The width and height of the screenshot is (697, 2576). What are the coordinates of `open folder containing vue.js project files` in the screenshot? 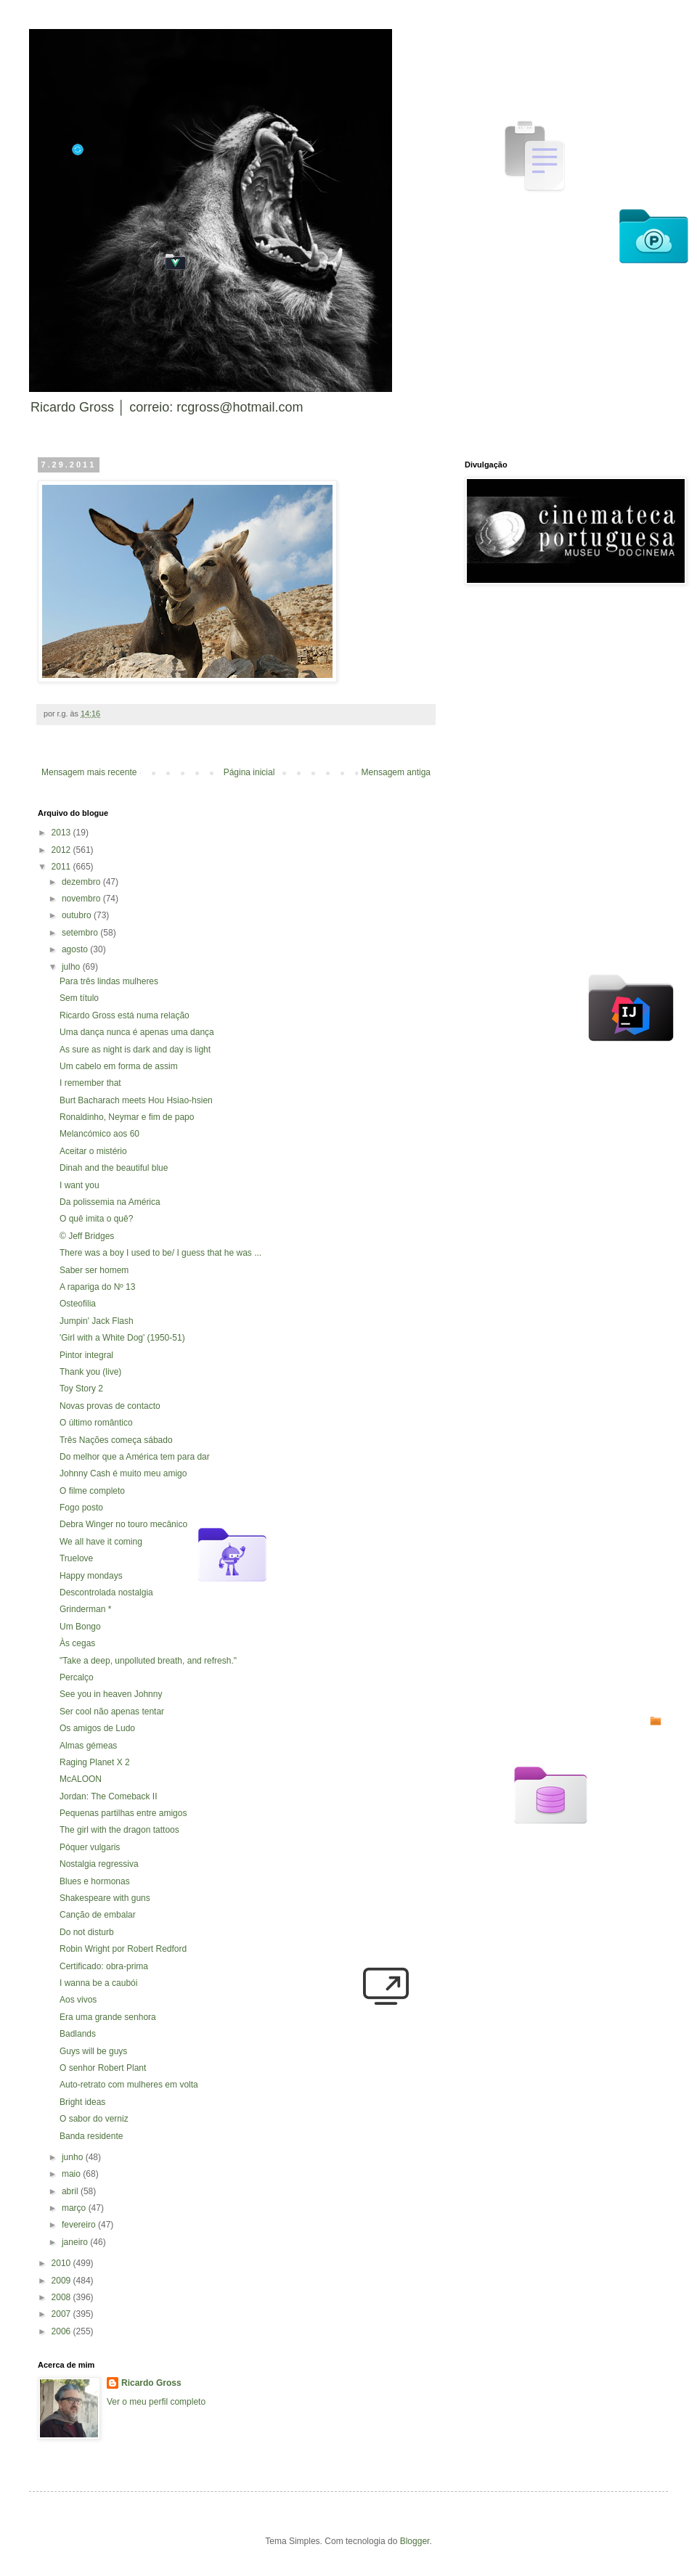 It's located at (175, 262).